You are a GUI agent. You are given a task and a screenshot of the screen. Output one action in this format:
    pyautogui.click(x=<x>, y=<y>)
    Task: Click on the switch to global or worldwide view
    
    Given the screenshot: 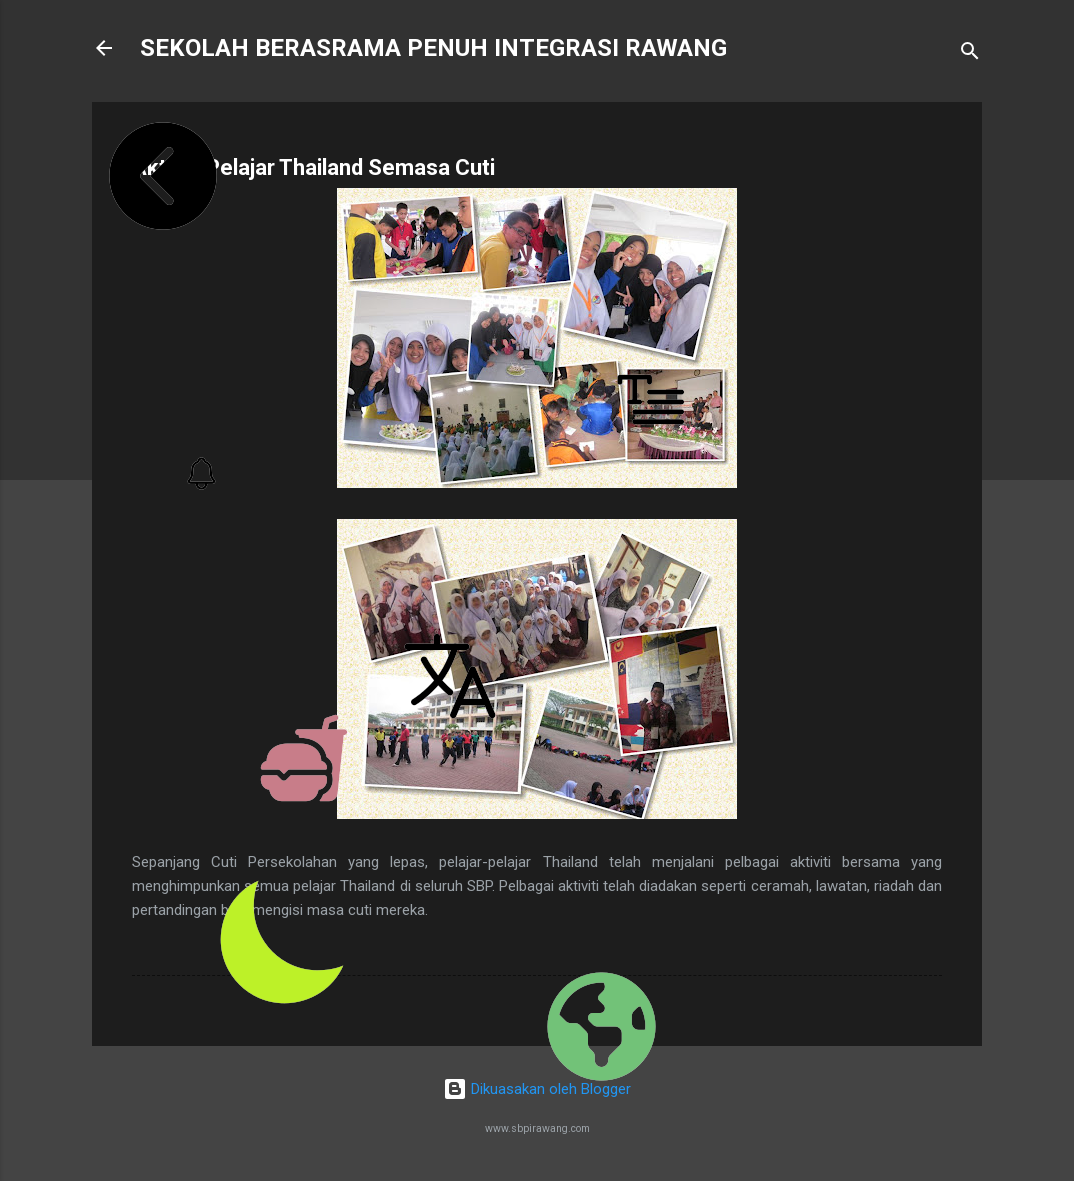 What is the action you would take?
    pyautogui.click(x=601, y=1026)
    